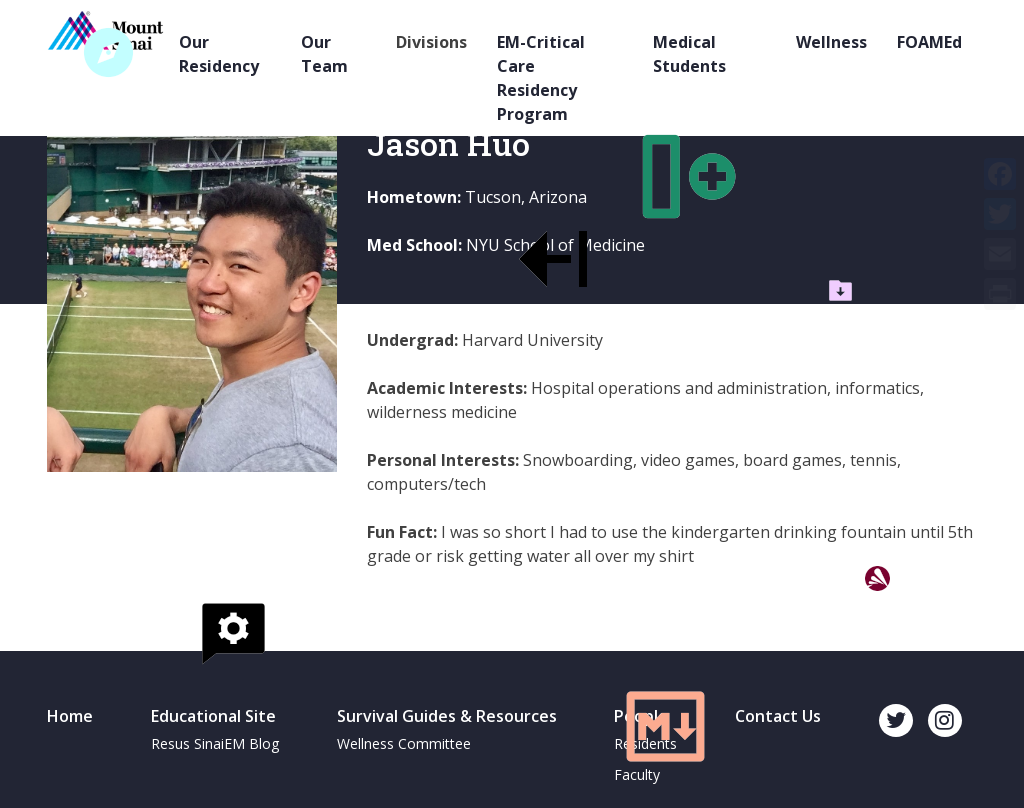  What do you see at coordinates (233, 631) in the screenshot?
I see `open chat settings` at bounding box center [233, 631].